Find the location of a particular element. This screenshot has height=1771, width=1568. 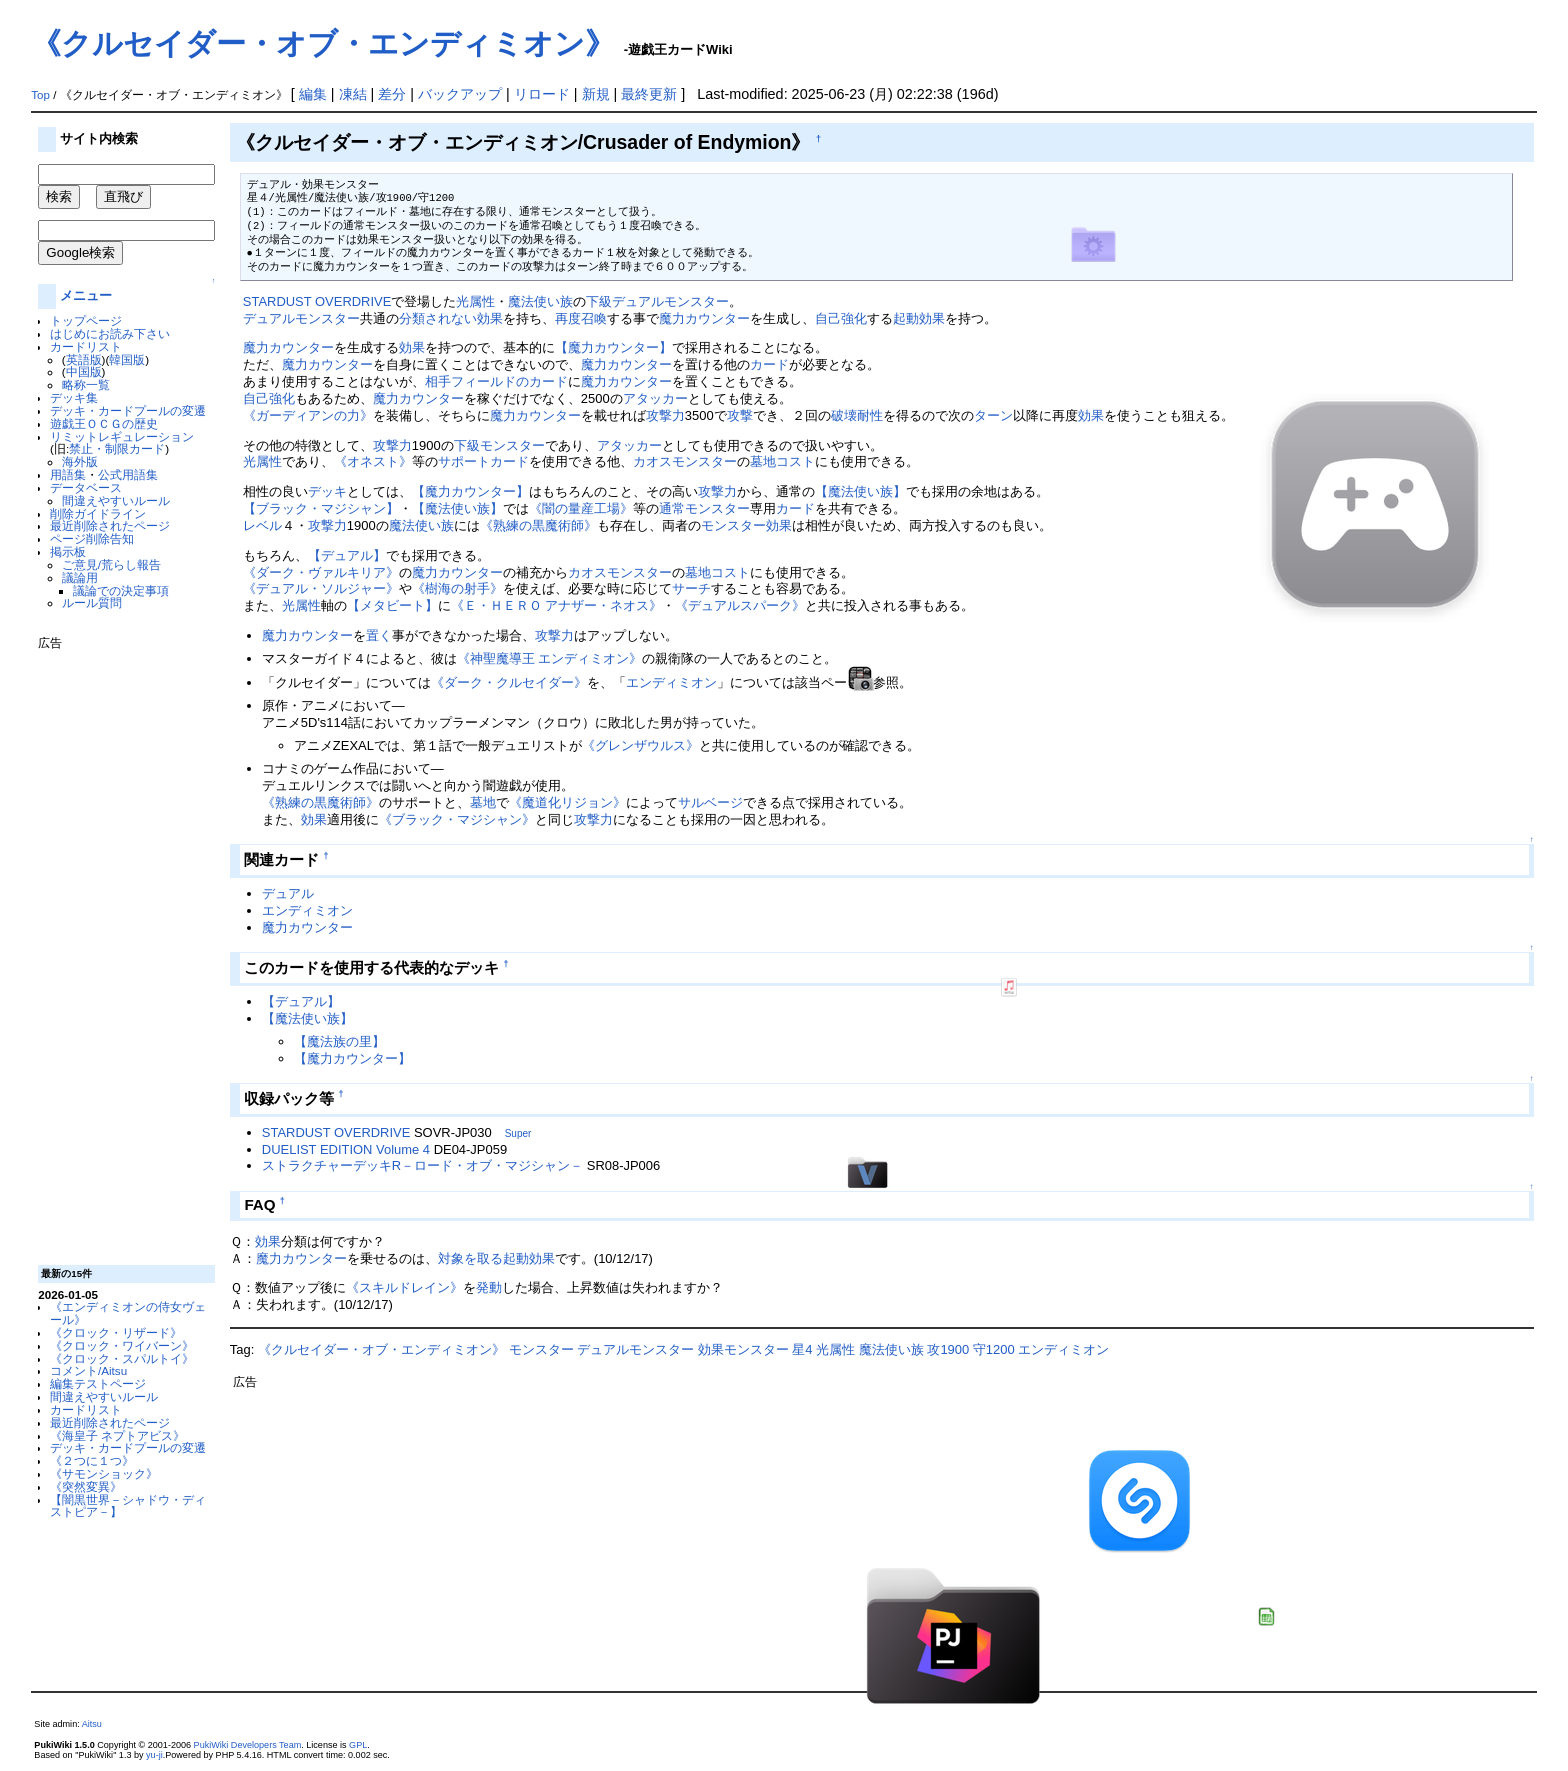

identify a song playing nearby is located at coordinates (1139, 1500).